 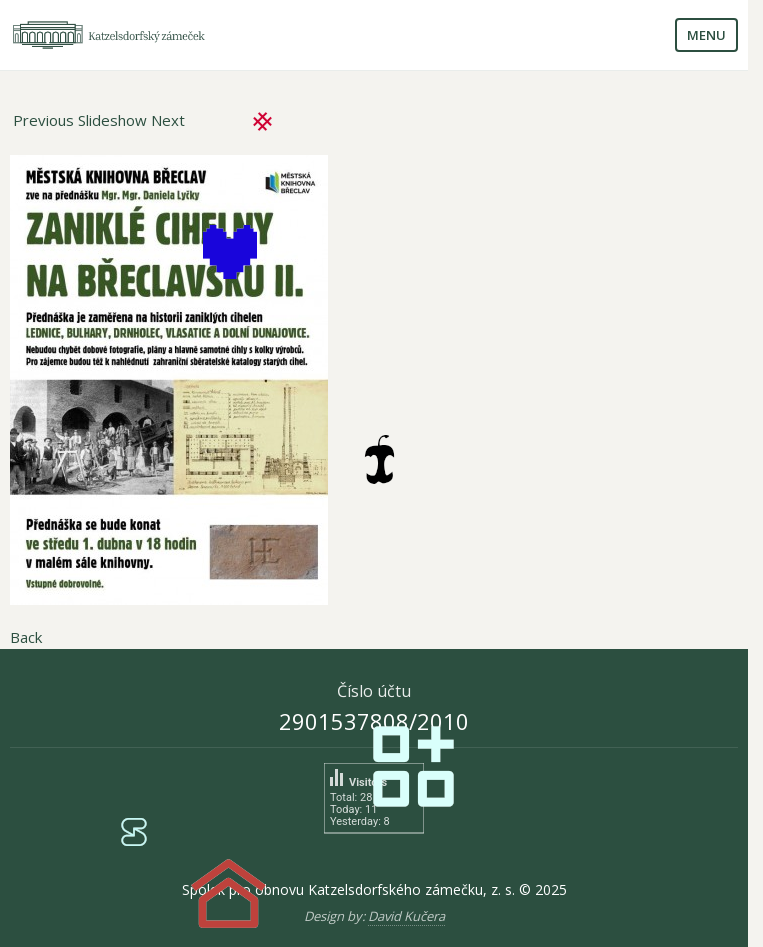 What do you see at coordinates (230, 252) in the screenshot?
I see `launch undertale game` at bounding box center [230, 252].